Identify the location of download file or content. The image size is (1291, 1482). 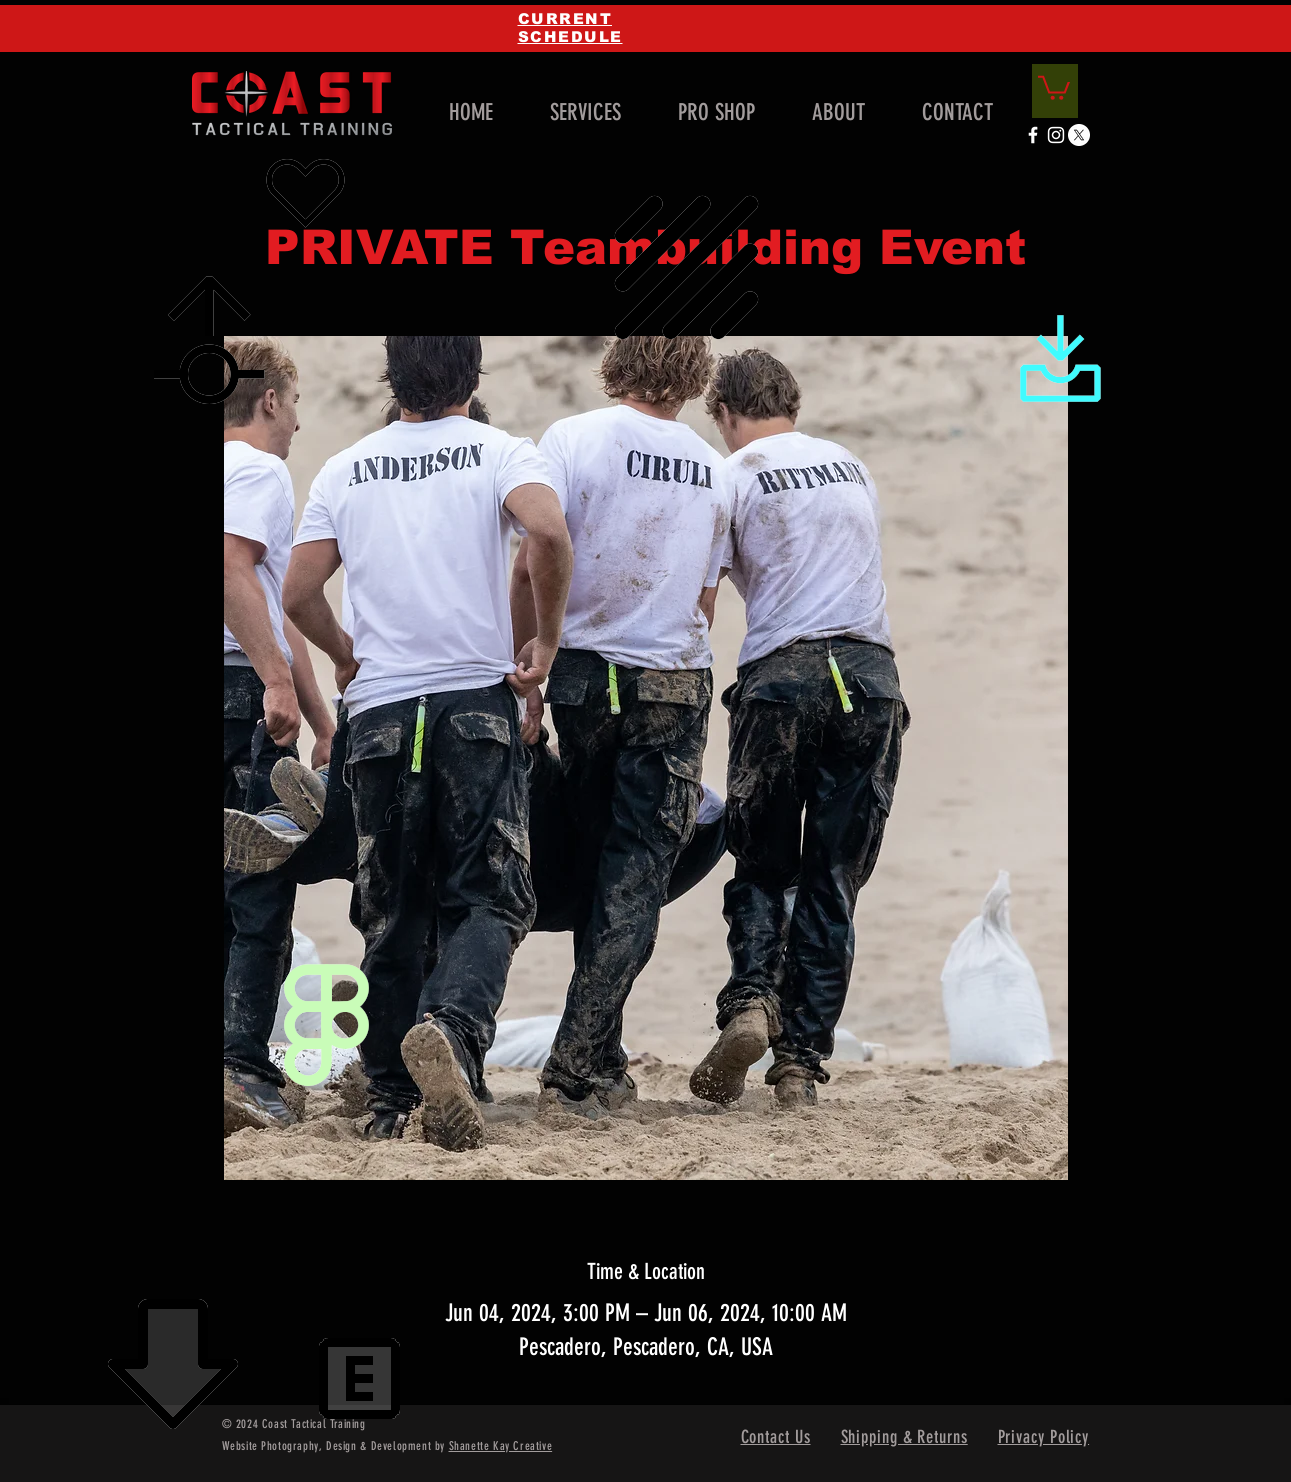
(173, 1359).